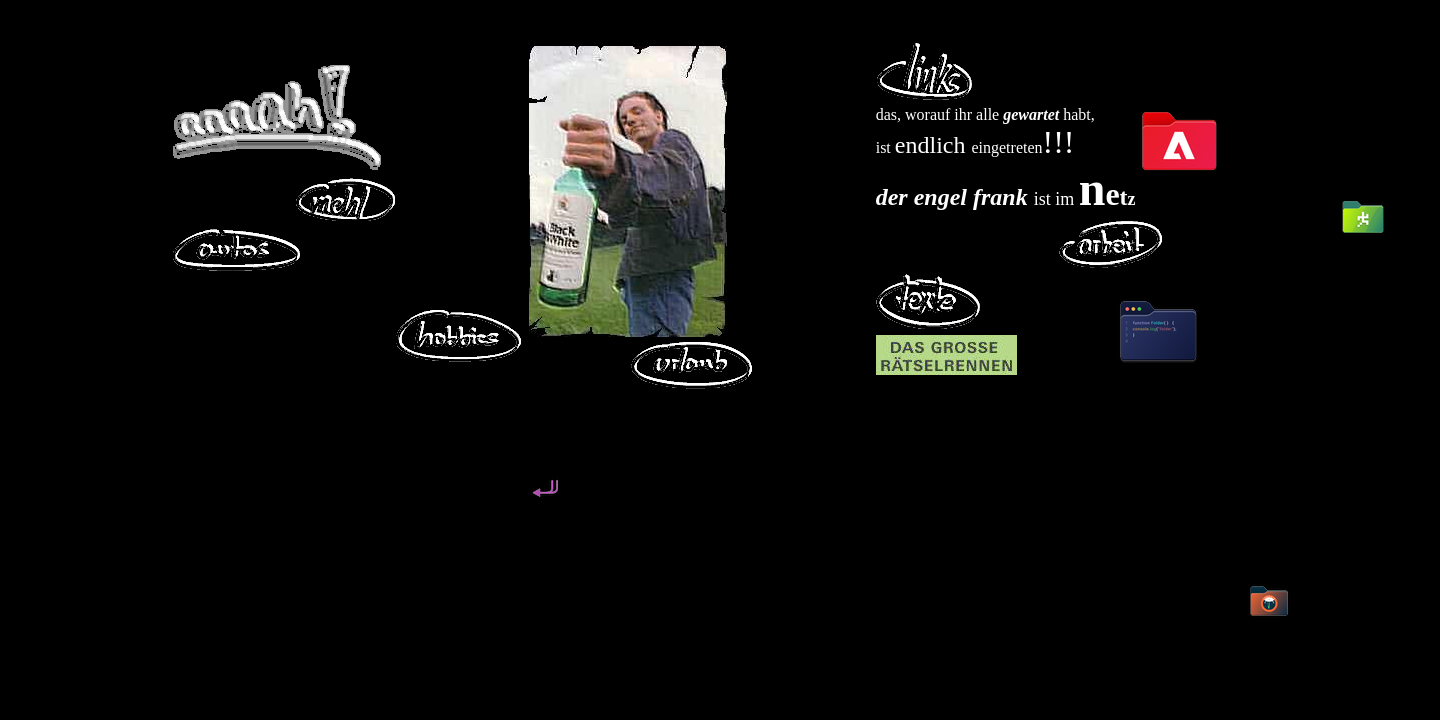 The width and height of the screenshot is (1440, 720). I want to click on open android 14 system folder, so click(1269, 602).